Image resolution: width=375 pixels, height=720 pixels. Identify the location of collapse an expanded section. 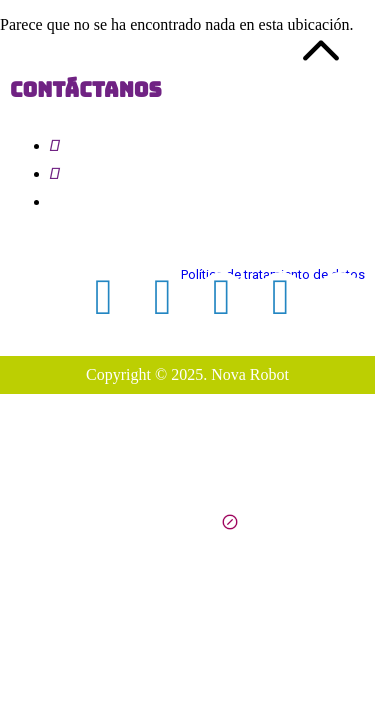
(321, 52).